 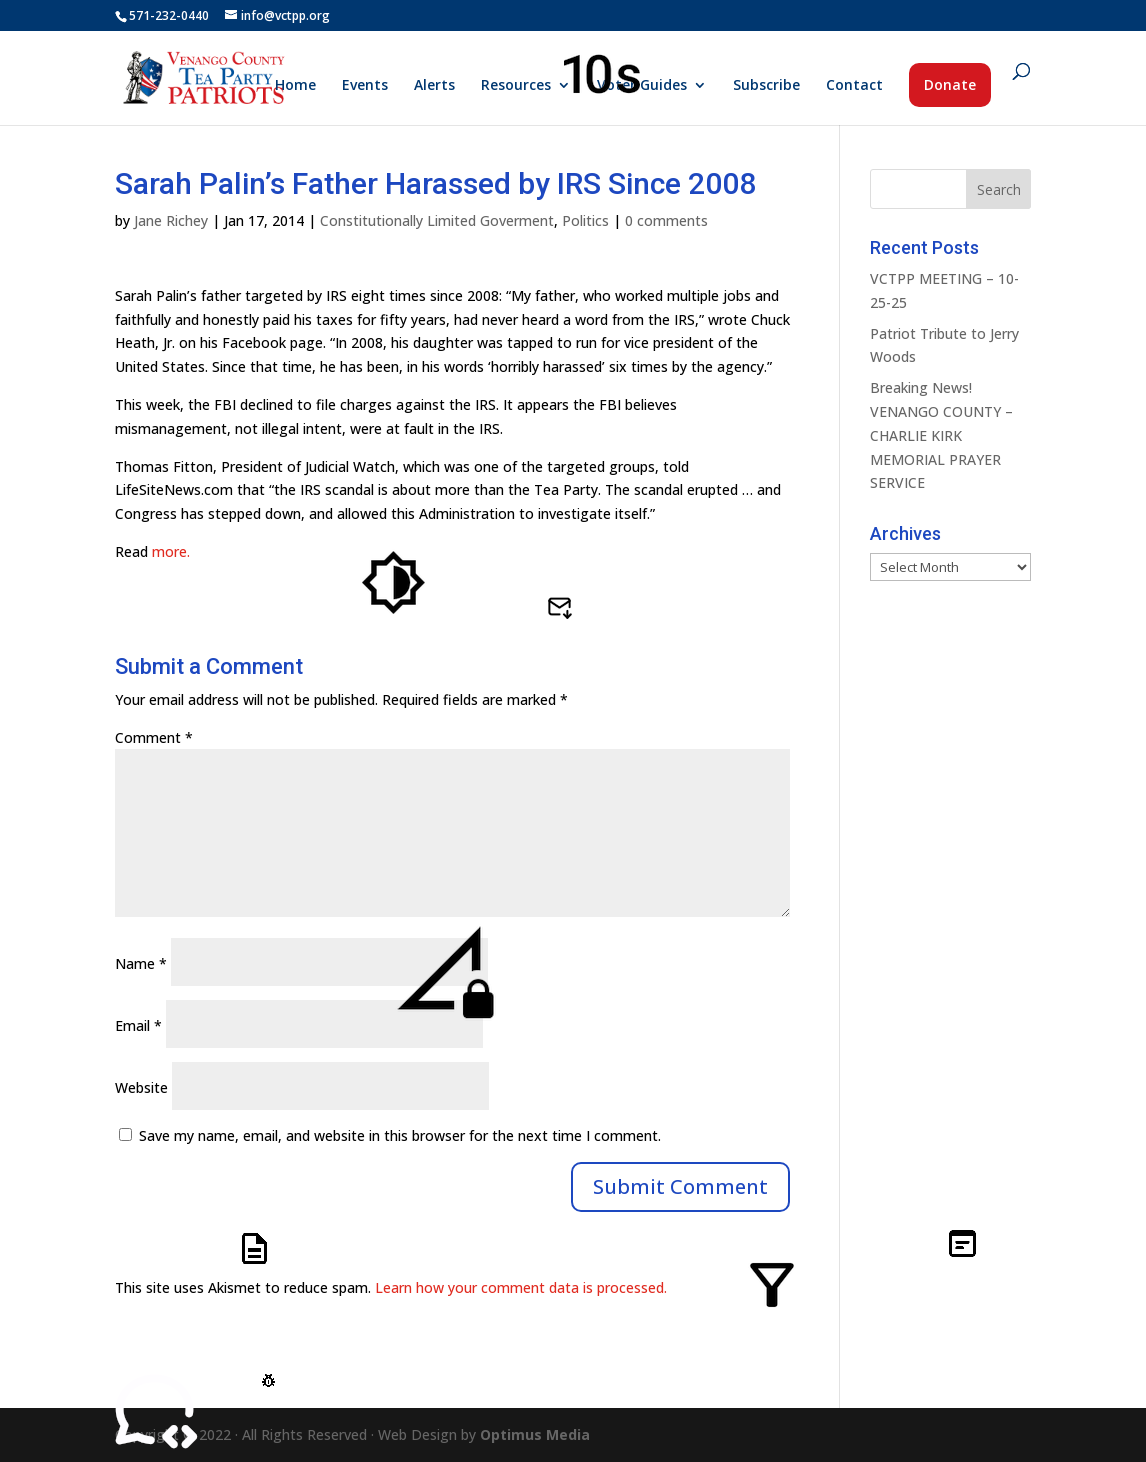 I want to click on filter or sort content, so click(x=772, y=1285).